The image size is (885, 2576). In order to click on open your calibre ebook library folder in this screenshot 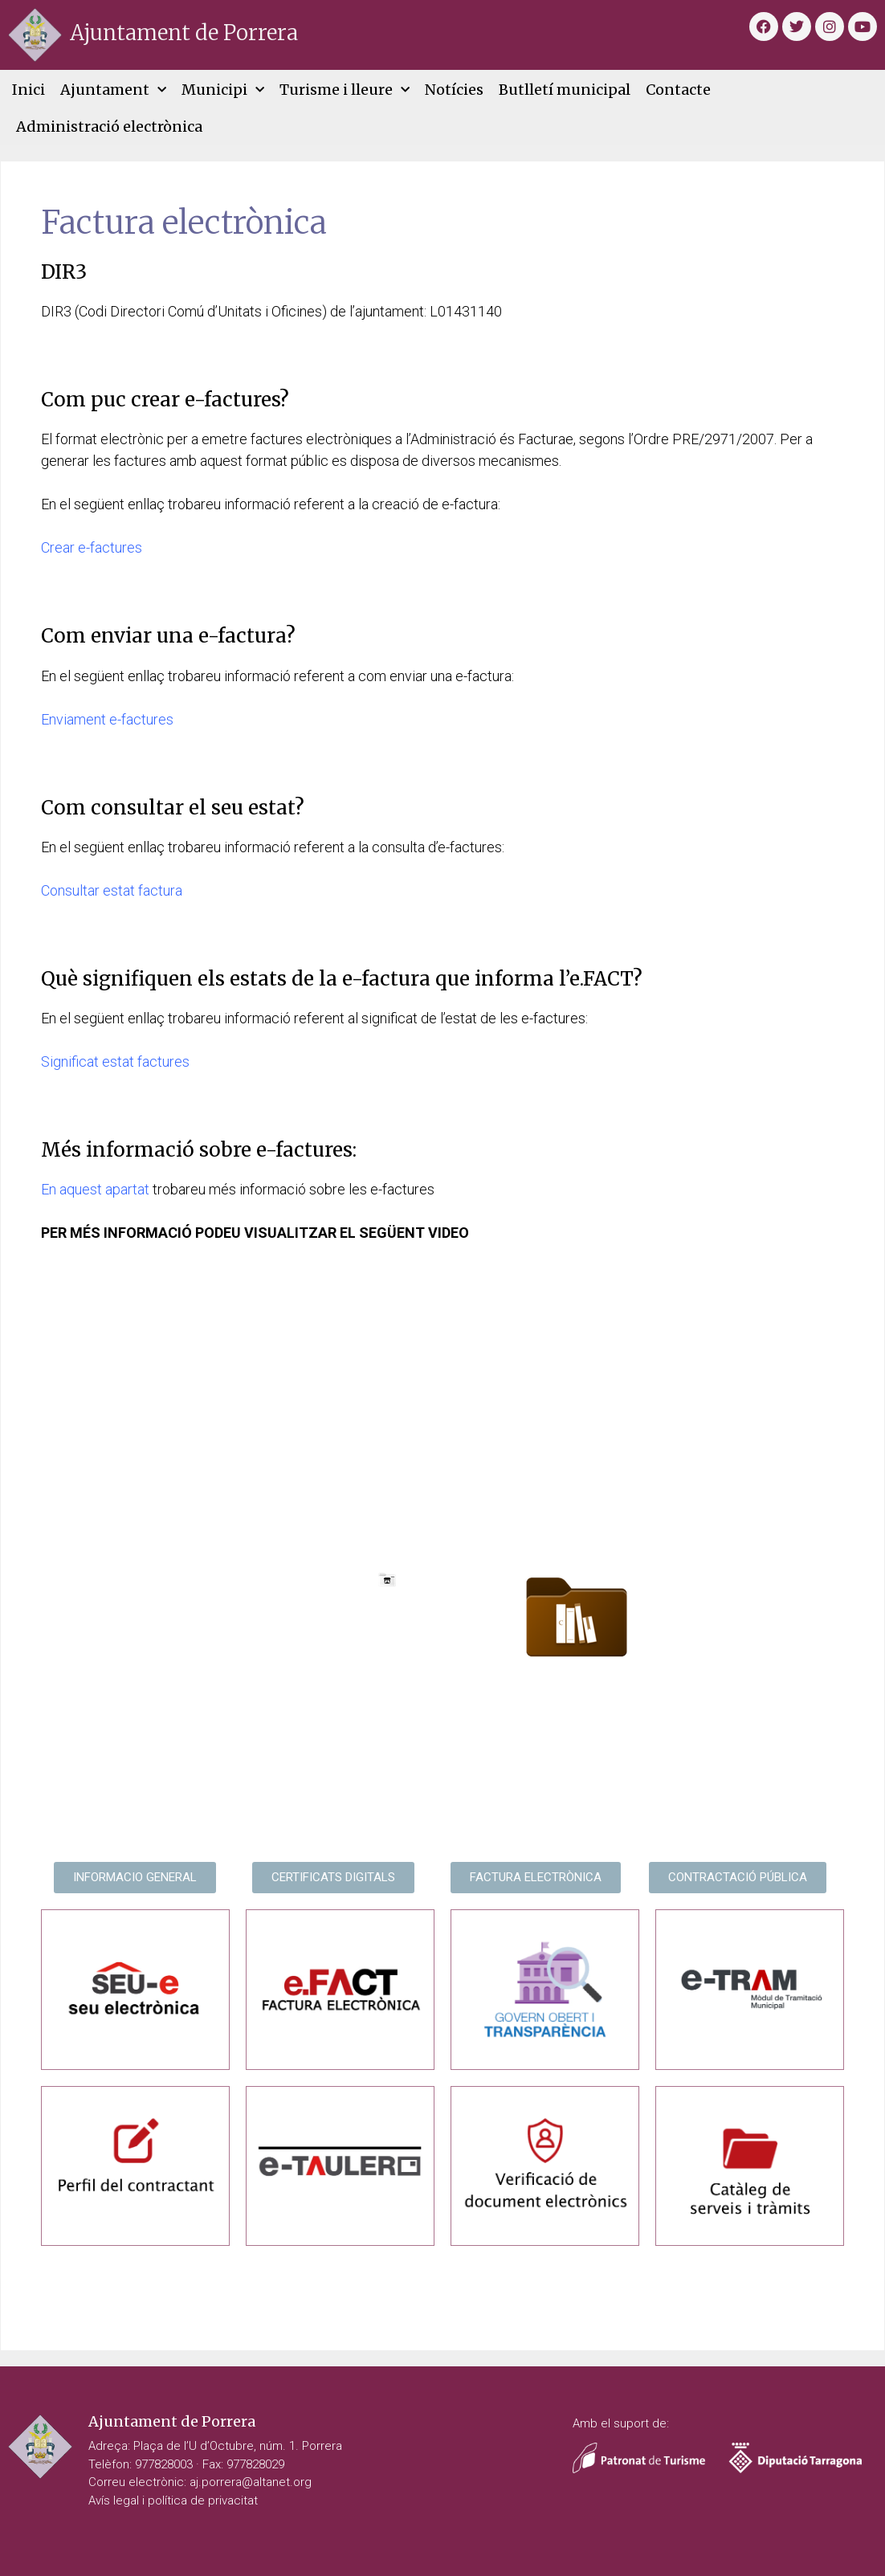, I will do `click(576, 1619)`.